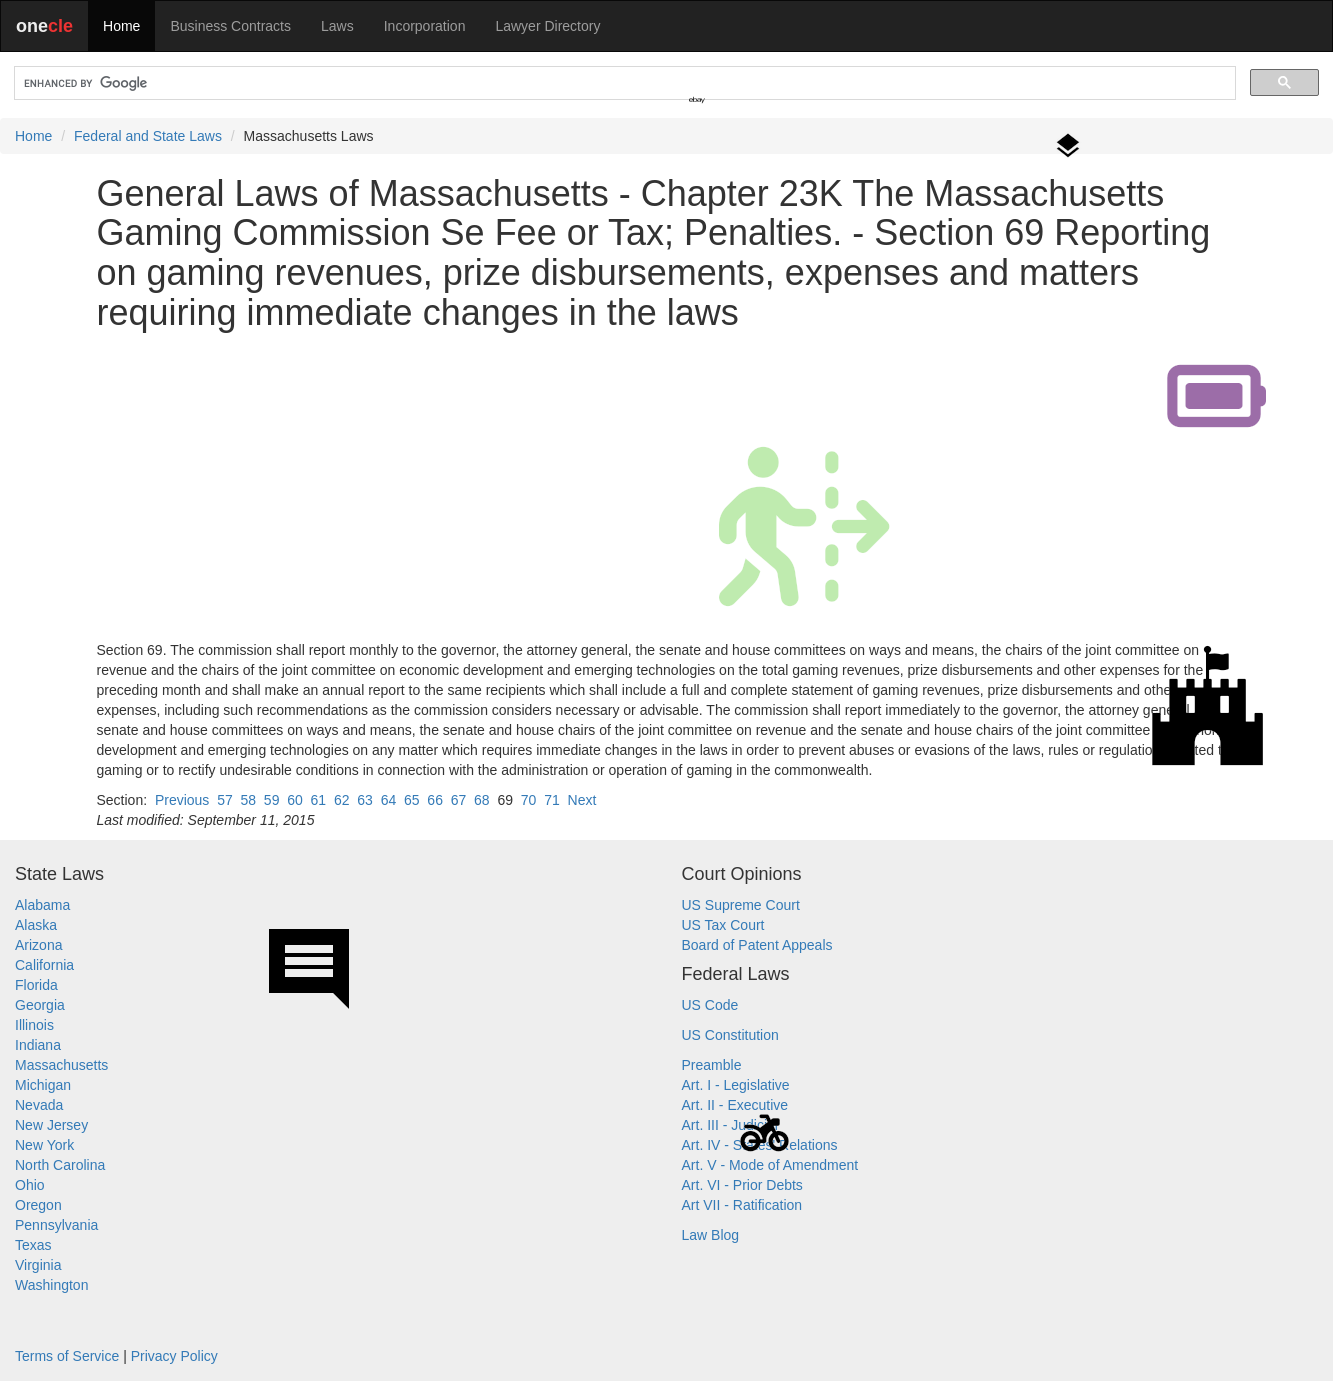 The height and width of the screenshot is (1381, 1333). What do you see at coordinates (309, 969) in the screenshot?
I see `add a comment to the document` at bounding box center [309, 969].